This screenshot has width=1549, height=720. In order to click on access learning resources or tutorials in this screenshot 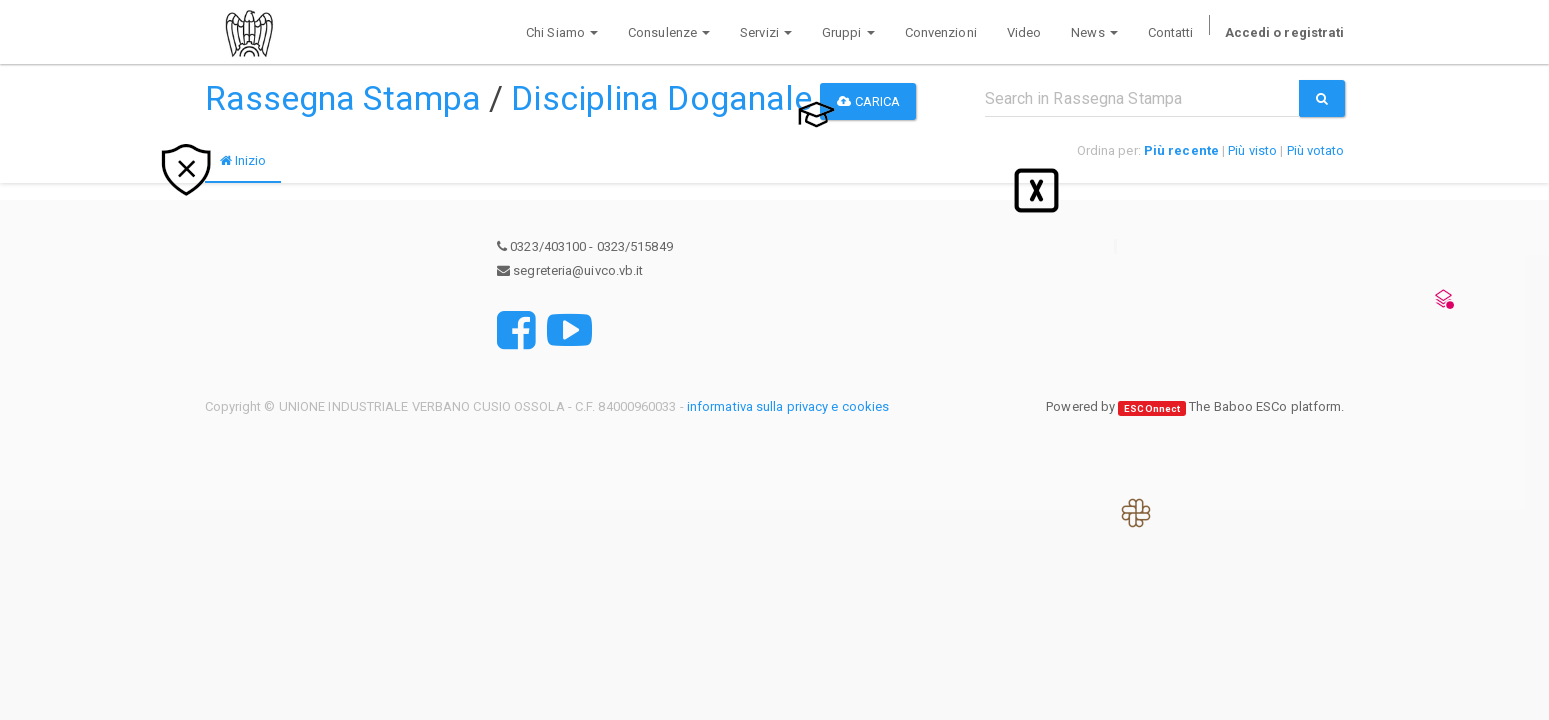, I will do `click(816, 114)`.